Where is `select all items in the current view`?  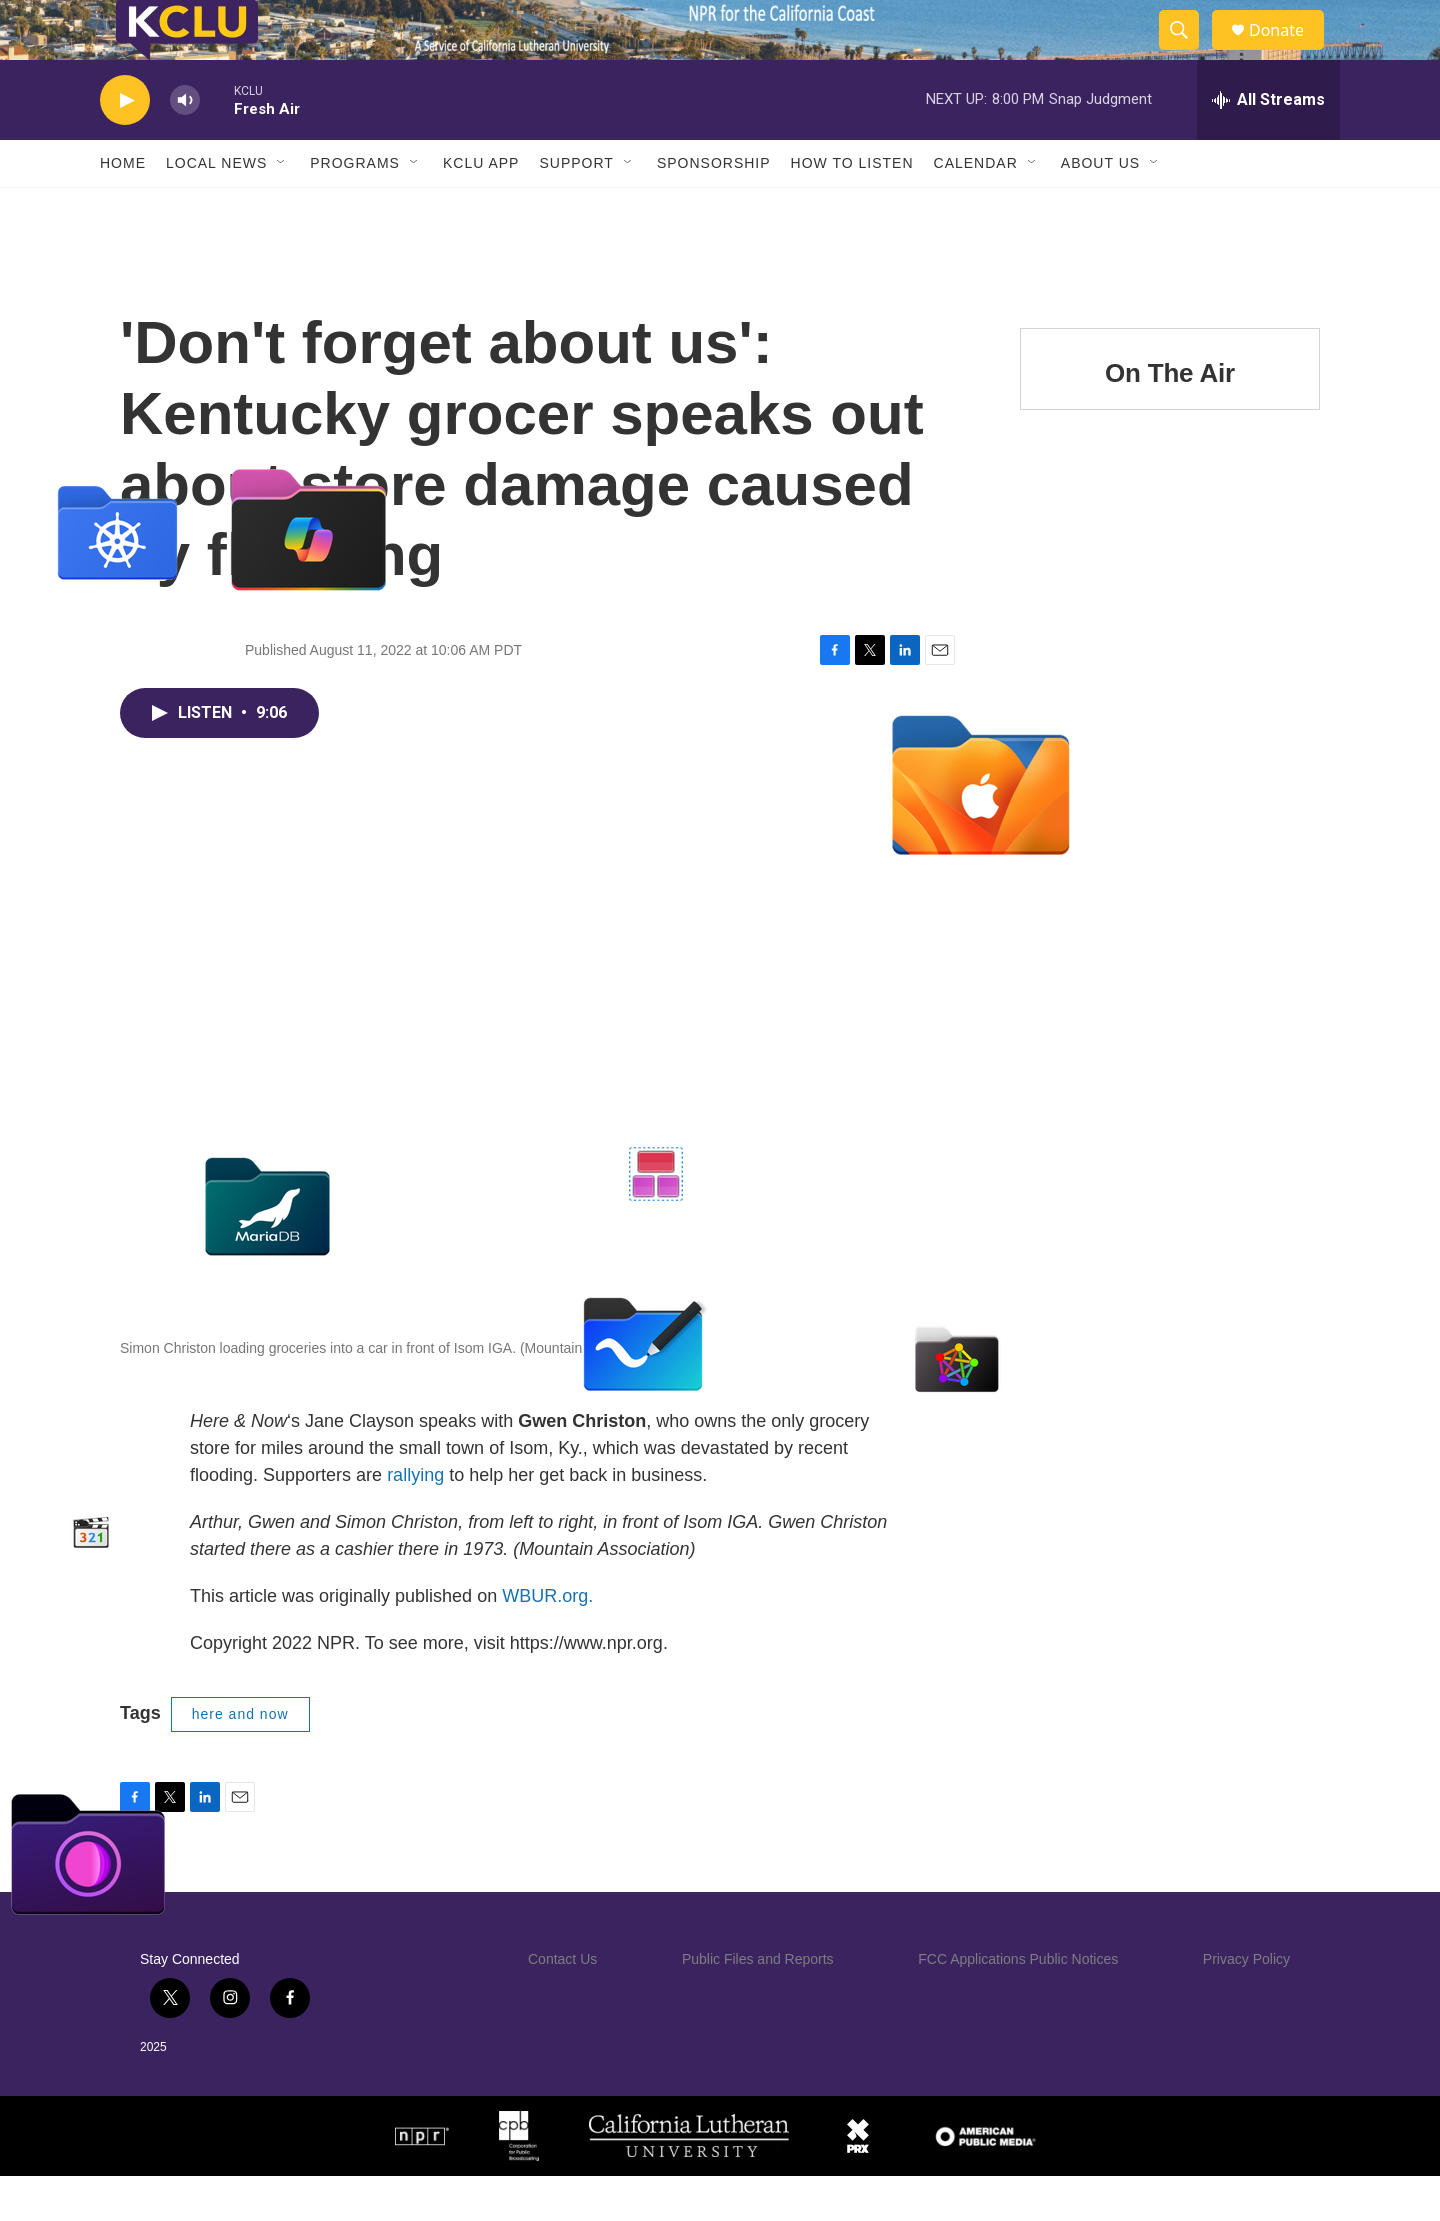 select all items in the current view is located at coordinates (656, 1174).